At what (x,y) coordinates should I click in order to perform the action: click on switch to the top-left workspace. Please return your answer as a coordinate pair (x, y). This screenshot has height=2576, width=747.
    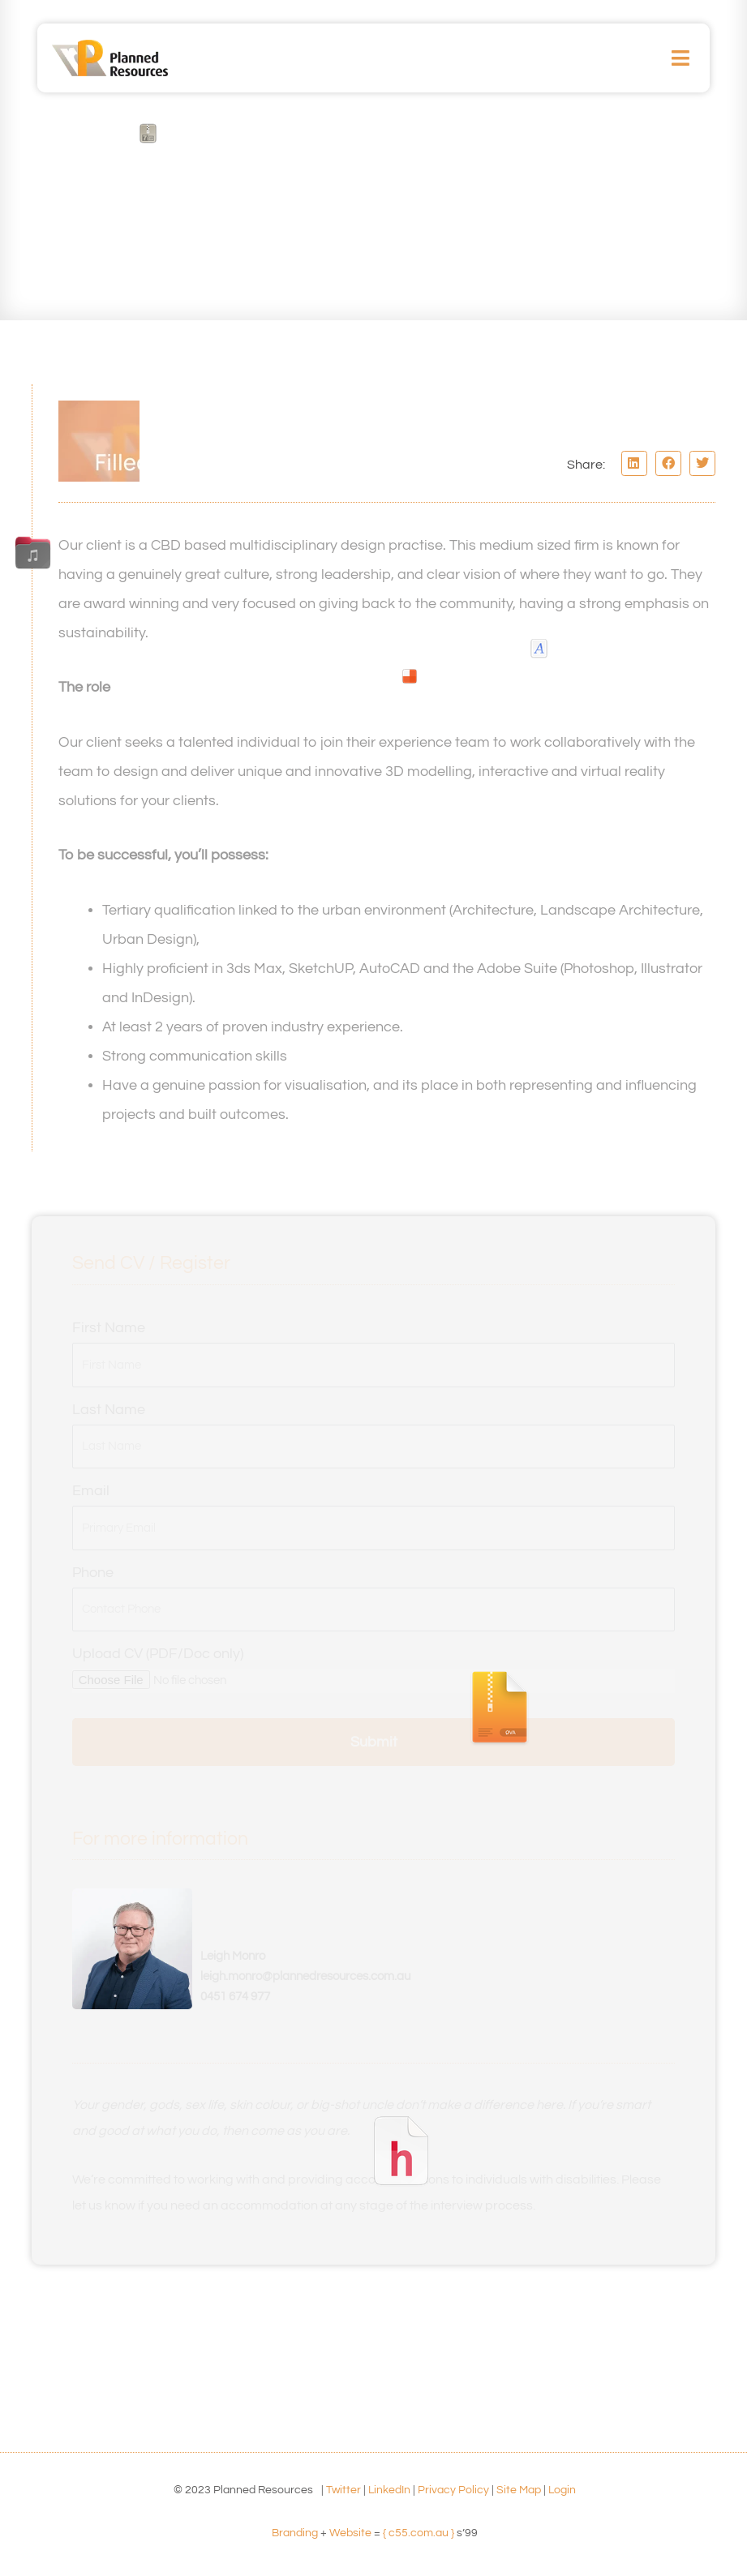
    Looking at the image, I should click on (410, 676).